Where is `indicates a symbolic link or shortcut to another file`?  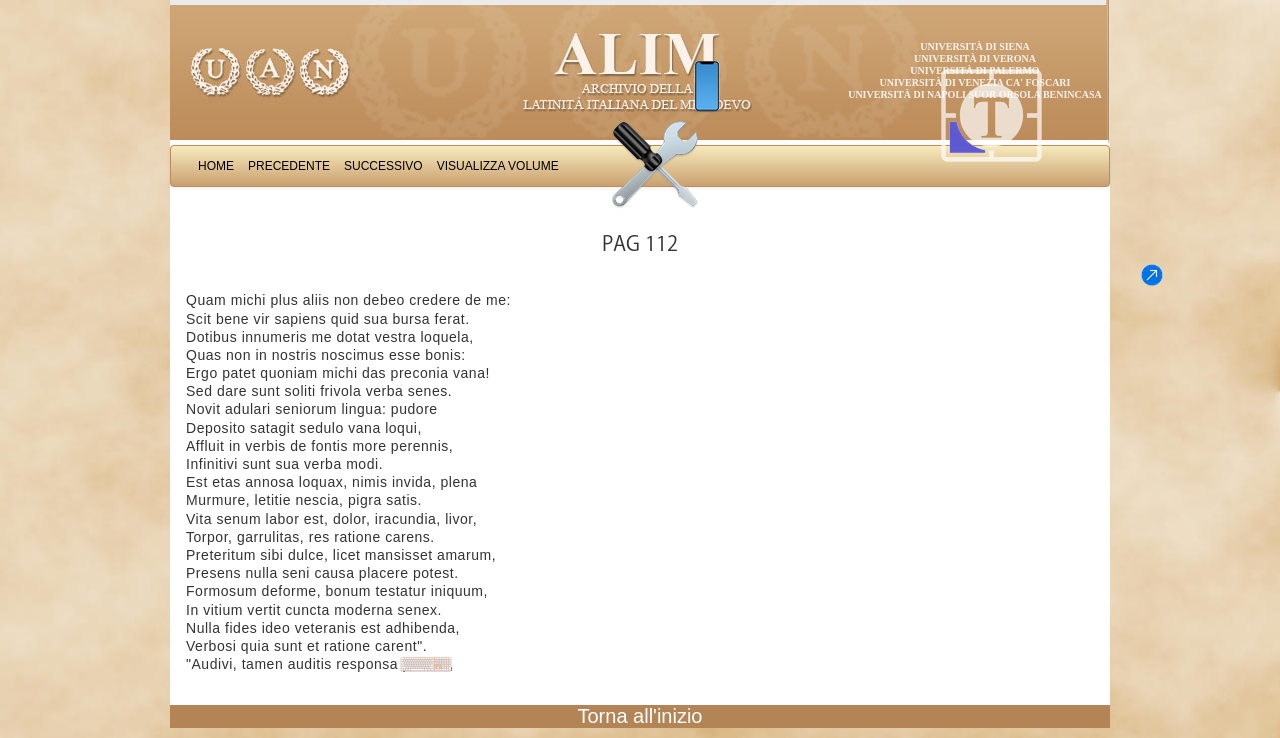
indicates a symbolic link or shortcut to another file is located at coordinates (1152, 275).